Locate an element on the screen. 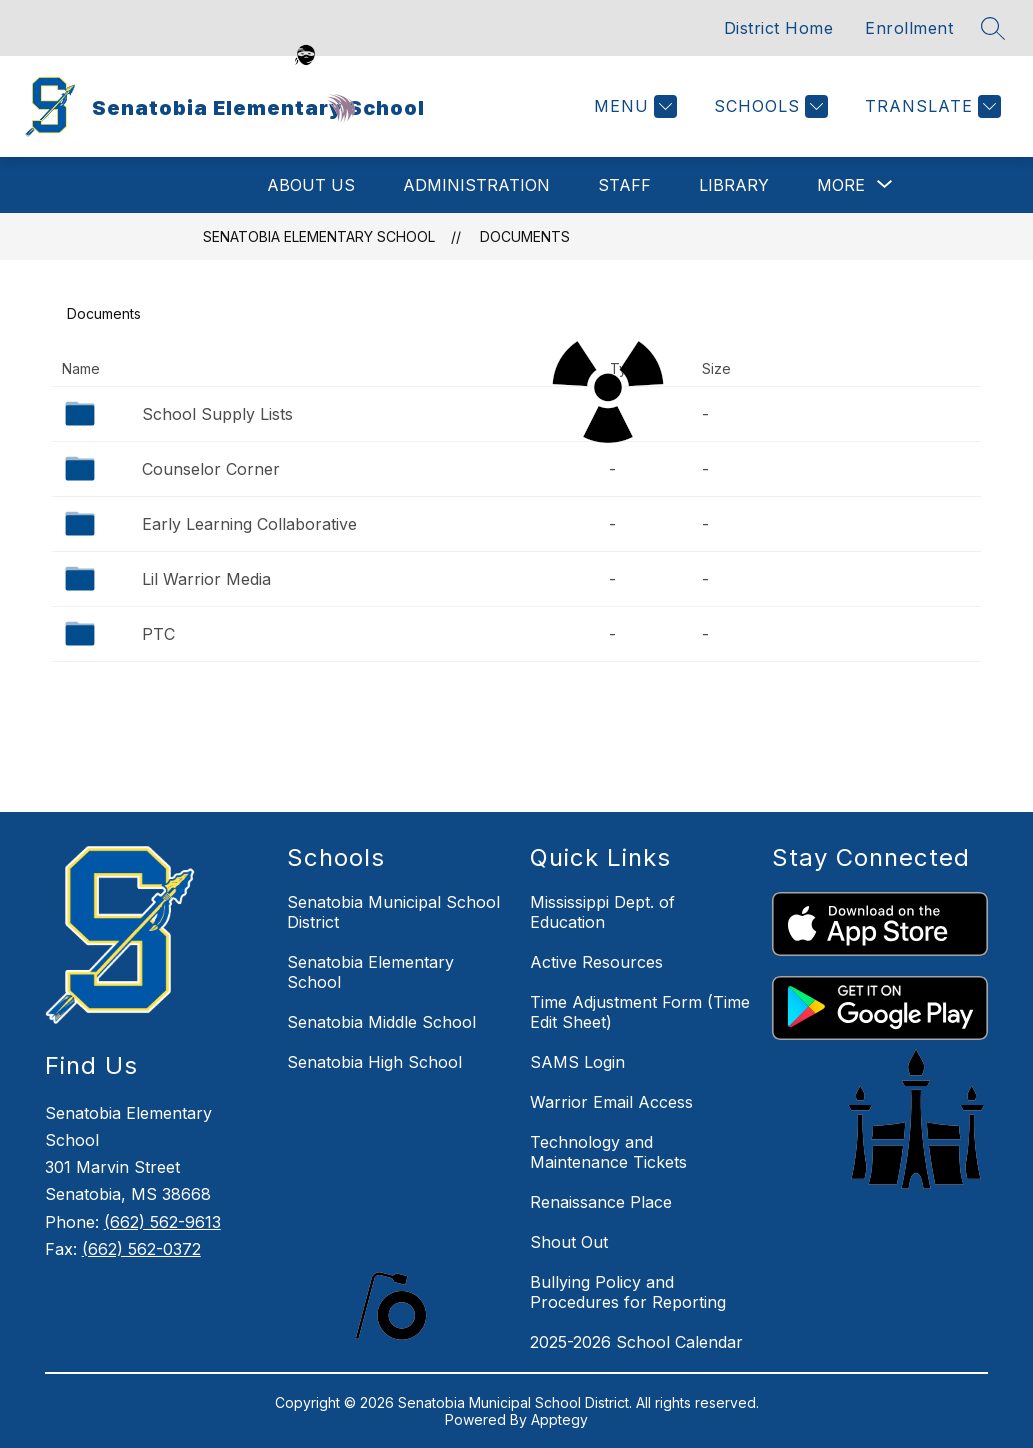 This screenshot has height=1448, width=1033. indicates radioactive or hazardous material warning is located at coordinates (608, 392).